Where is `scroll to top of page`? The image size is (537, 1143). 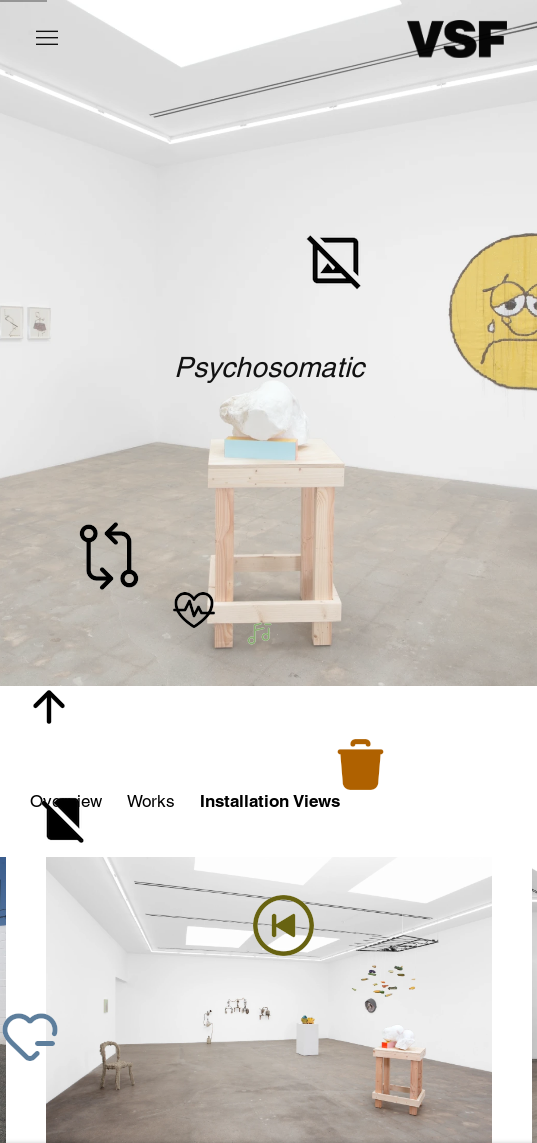 scroll to top of page is located at coordinates (49, 707).